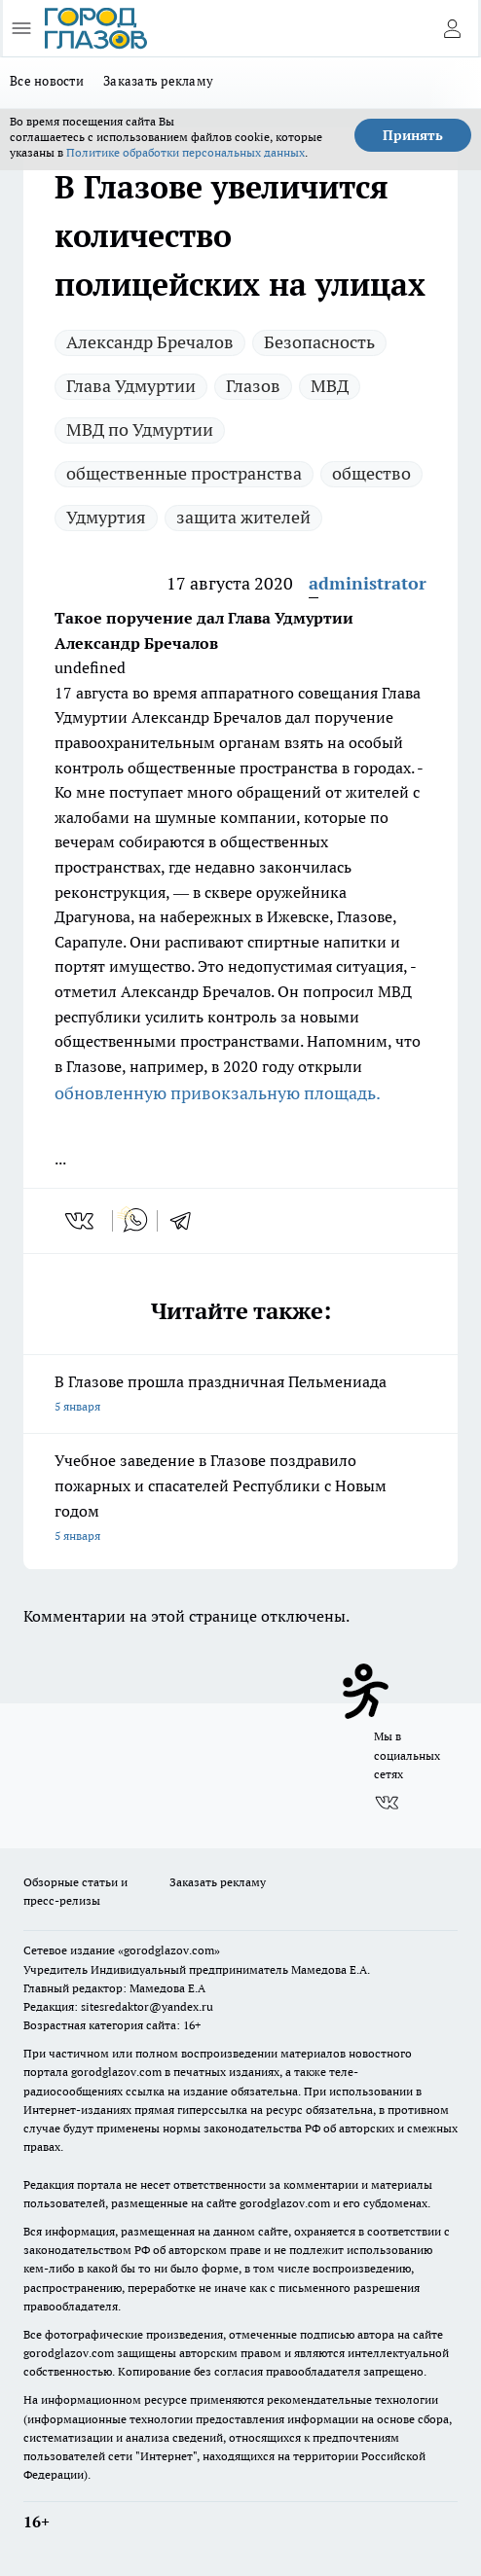  What do you see at coordinates (363, 1690) in the screenshot?
I see `access throwing or toss-related sports activities` at bounding box center [363, 1690].